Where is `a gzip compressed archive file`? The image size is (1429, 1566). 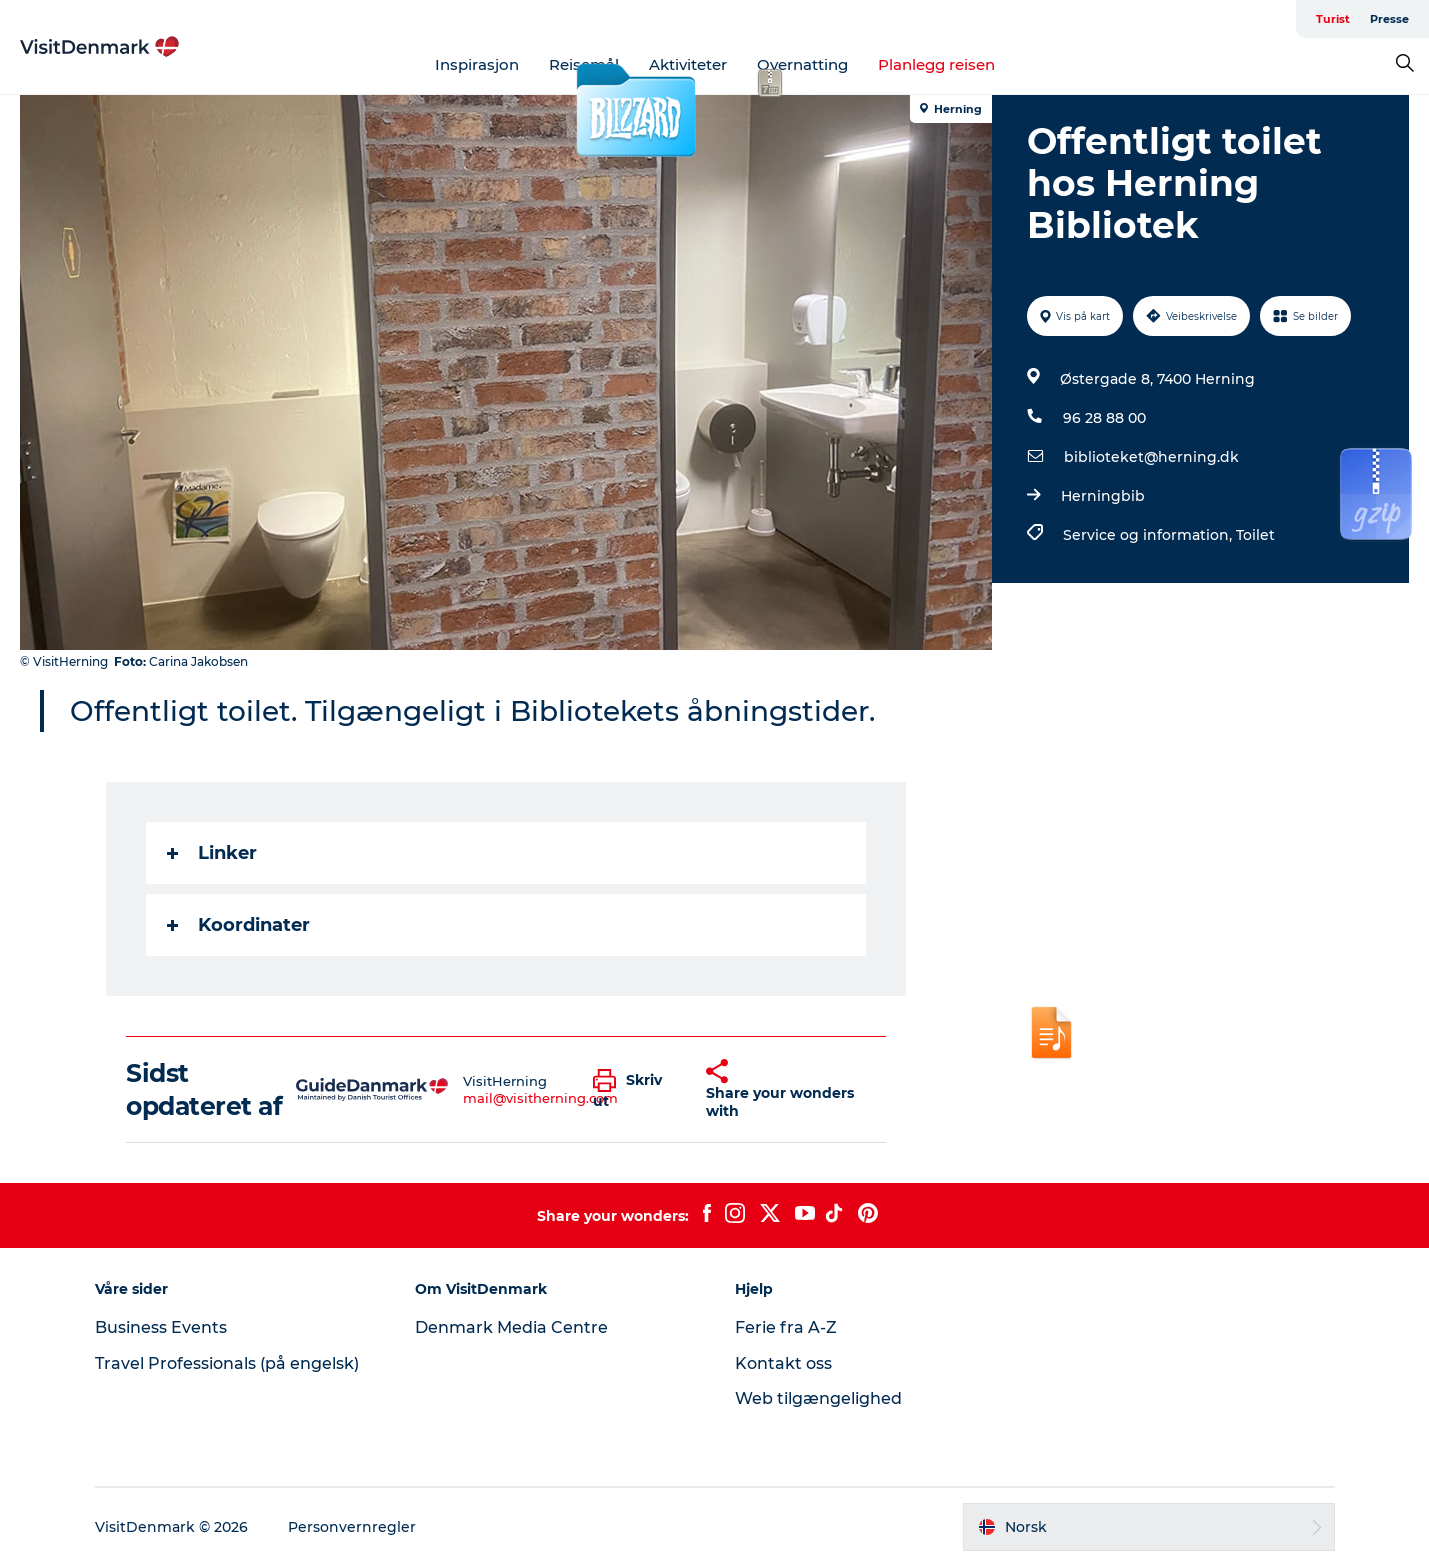 a gzip compressed archive file is located at coordinates (1376, 494).